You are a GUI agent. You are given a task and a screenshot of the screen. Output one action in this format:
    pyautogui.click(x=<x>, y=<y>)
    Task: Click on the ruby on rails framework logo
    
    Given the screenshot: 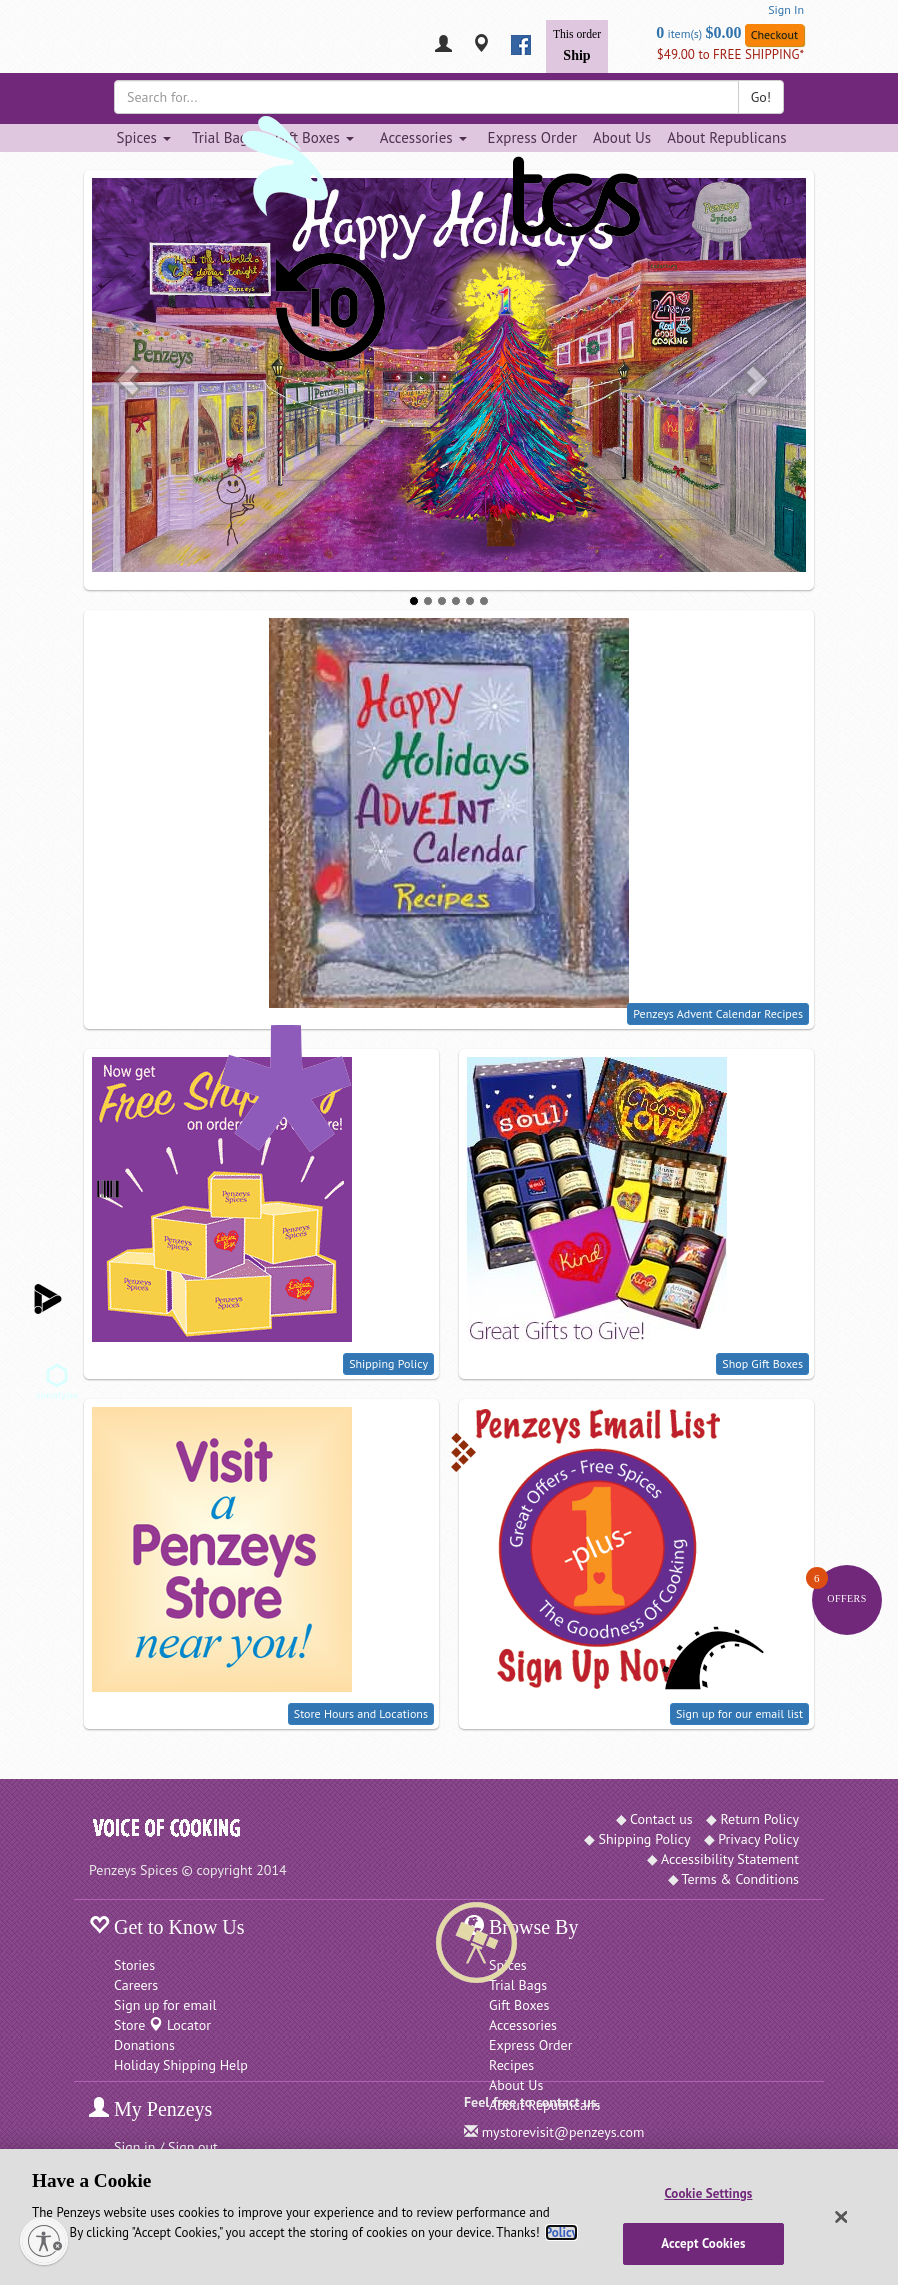 What is the action you would take?
    pyautogui.click(x=713, y=1658)
    